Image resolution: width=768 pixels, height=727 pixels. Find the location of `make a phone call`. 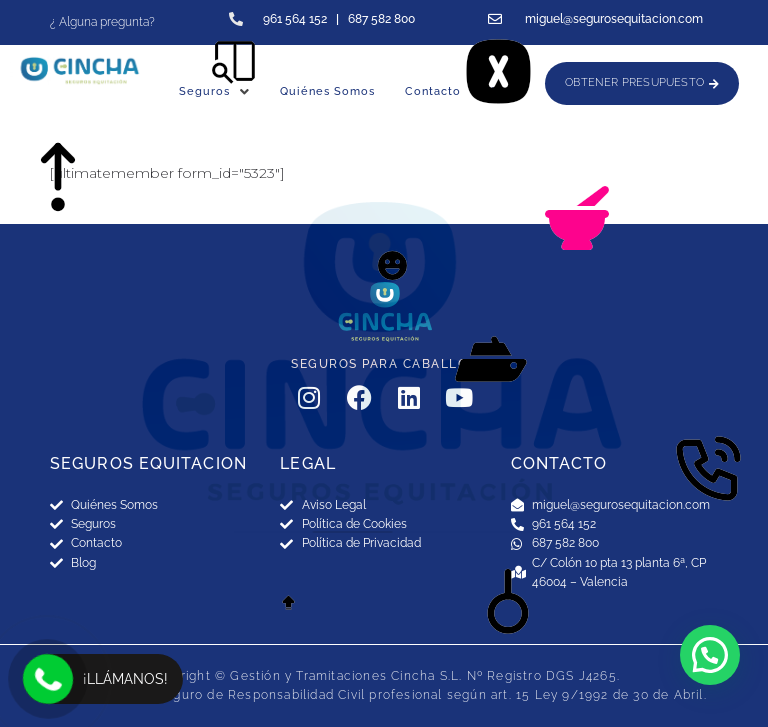

make a phone call is located at coordinates (708, 468).